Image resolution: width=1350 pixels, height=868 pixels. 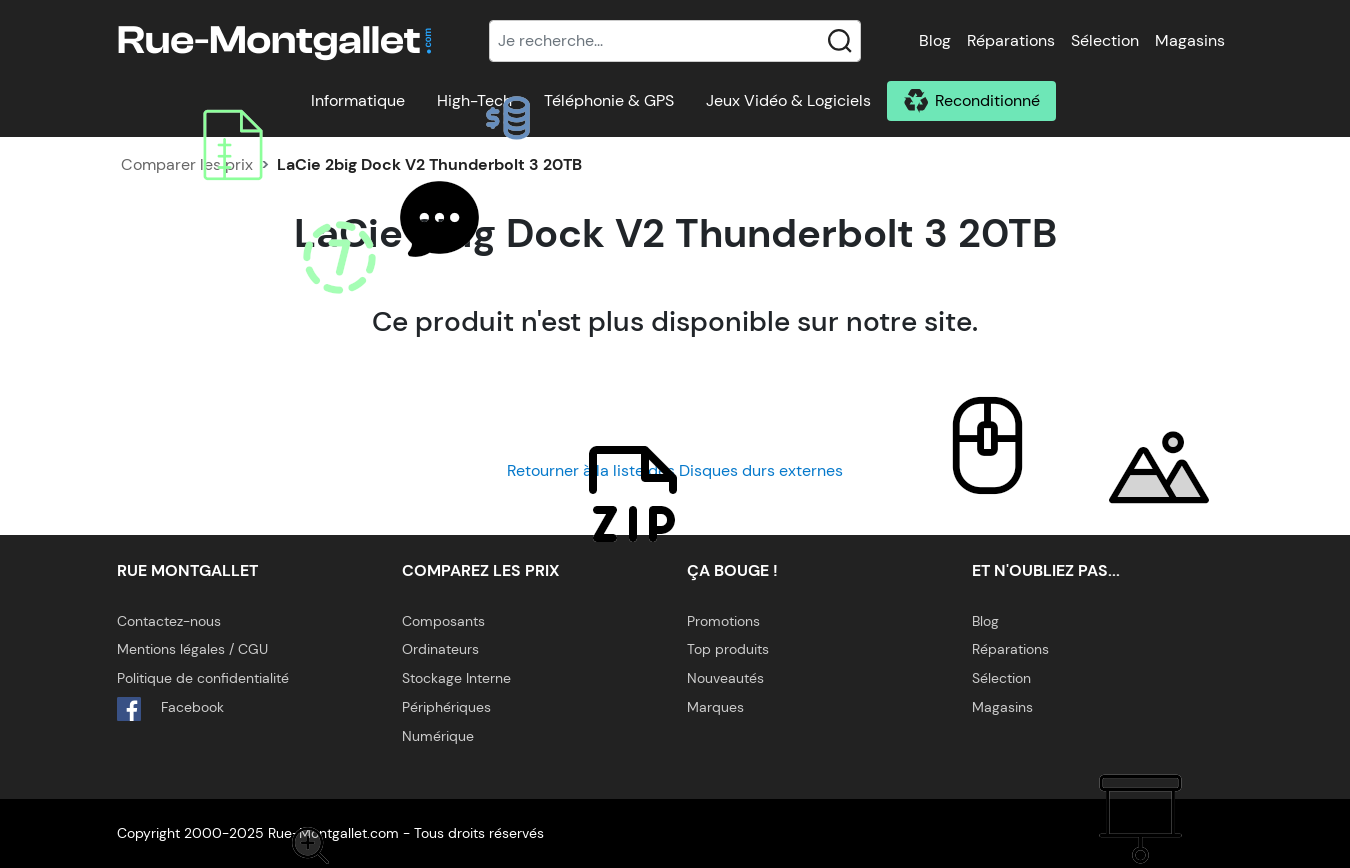 What do you see at coordinates (1140, 812) in the screenshot?
I see `start a presentation` at bounding box center [1140, 812].